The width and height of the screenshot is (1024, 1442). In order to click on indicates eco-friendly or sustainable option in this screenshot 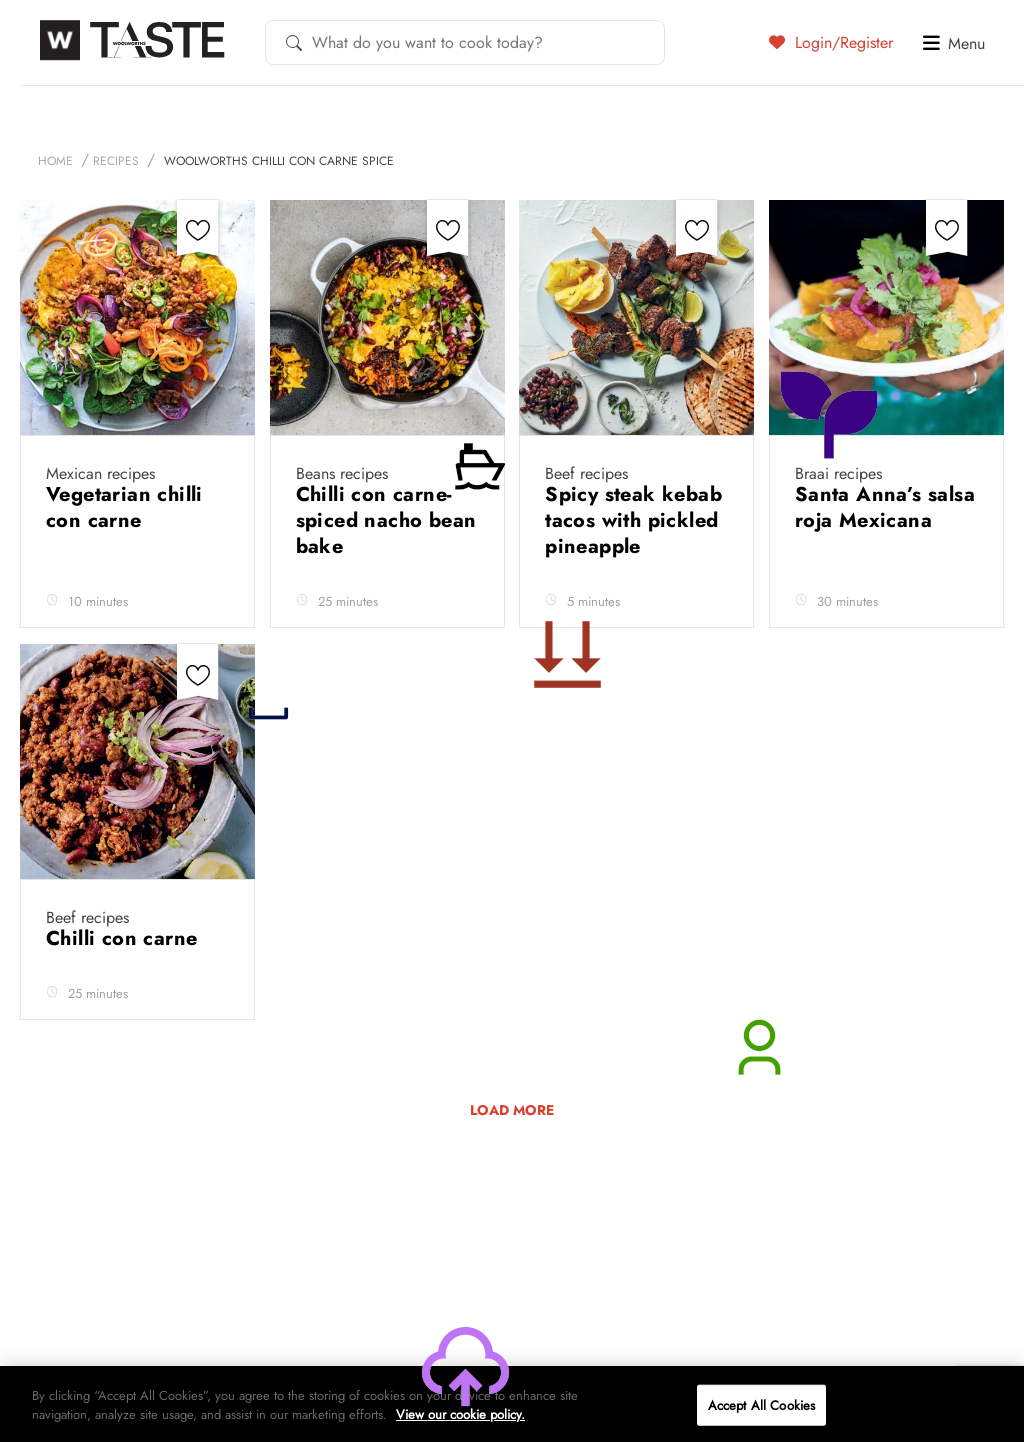, I will do `click(829, 415)`.